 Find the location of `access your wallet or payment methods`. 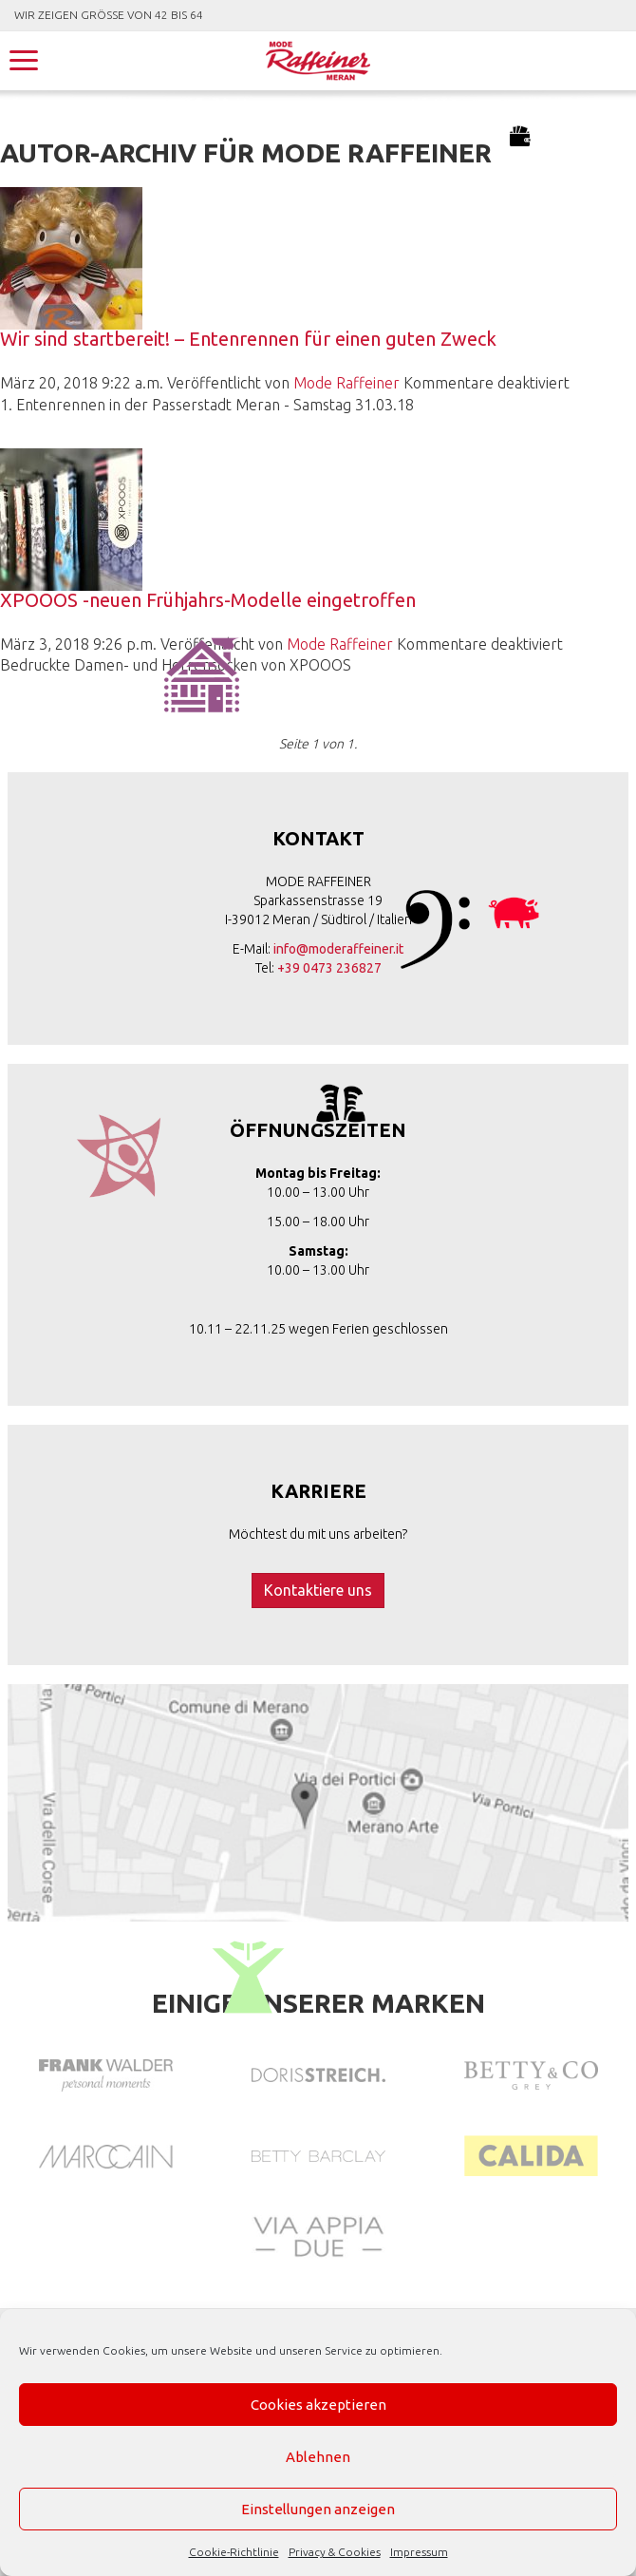

access your wallet or payment methods is located at coordinates (519, 136).